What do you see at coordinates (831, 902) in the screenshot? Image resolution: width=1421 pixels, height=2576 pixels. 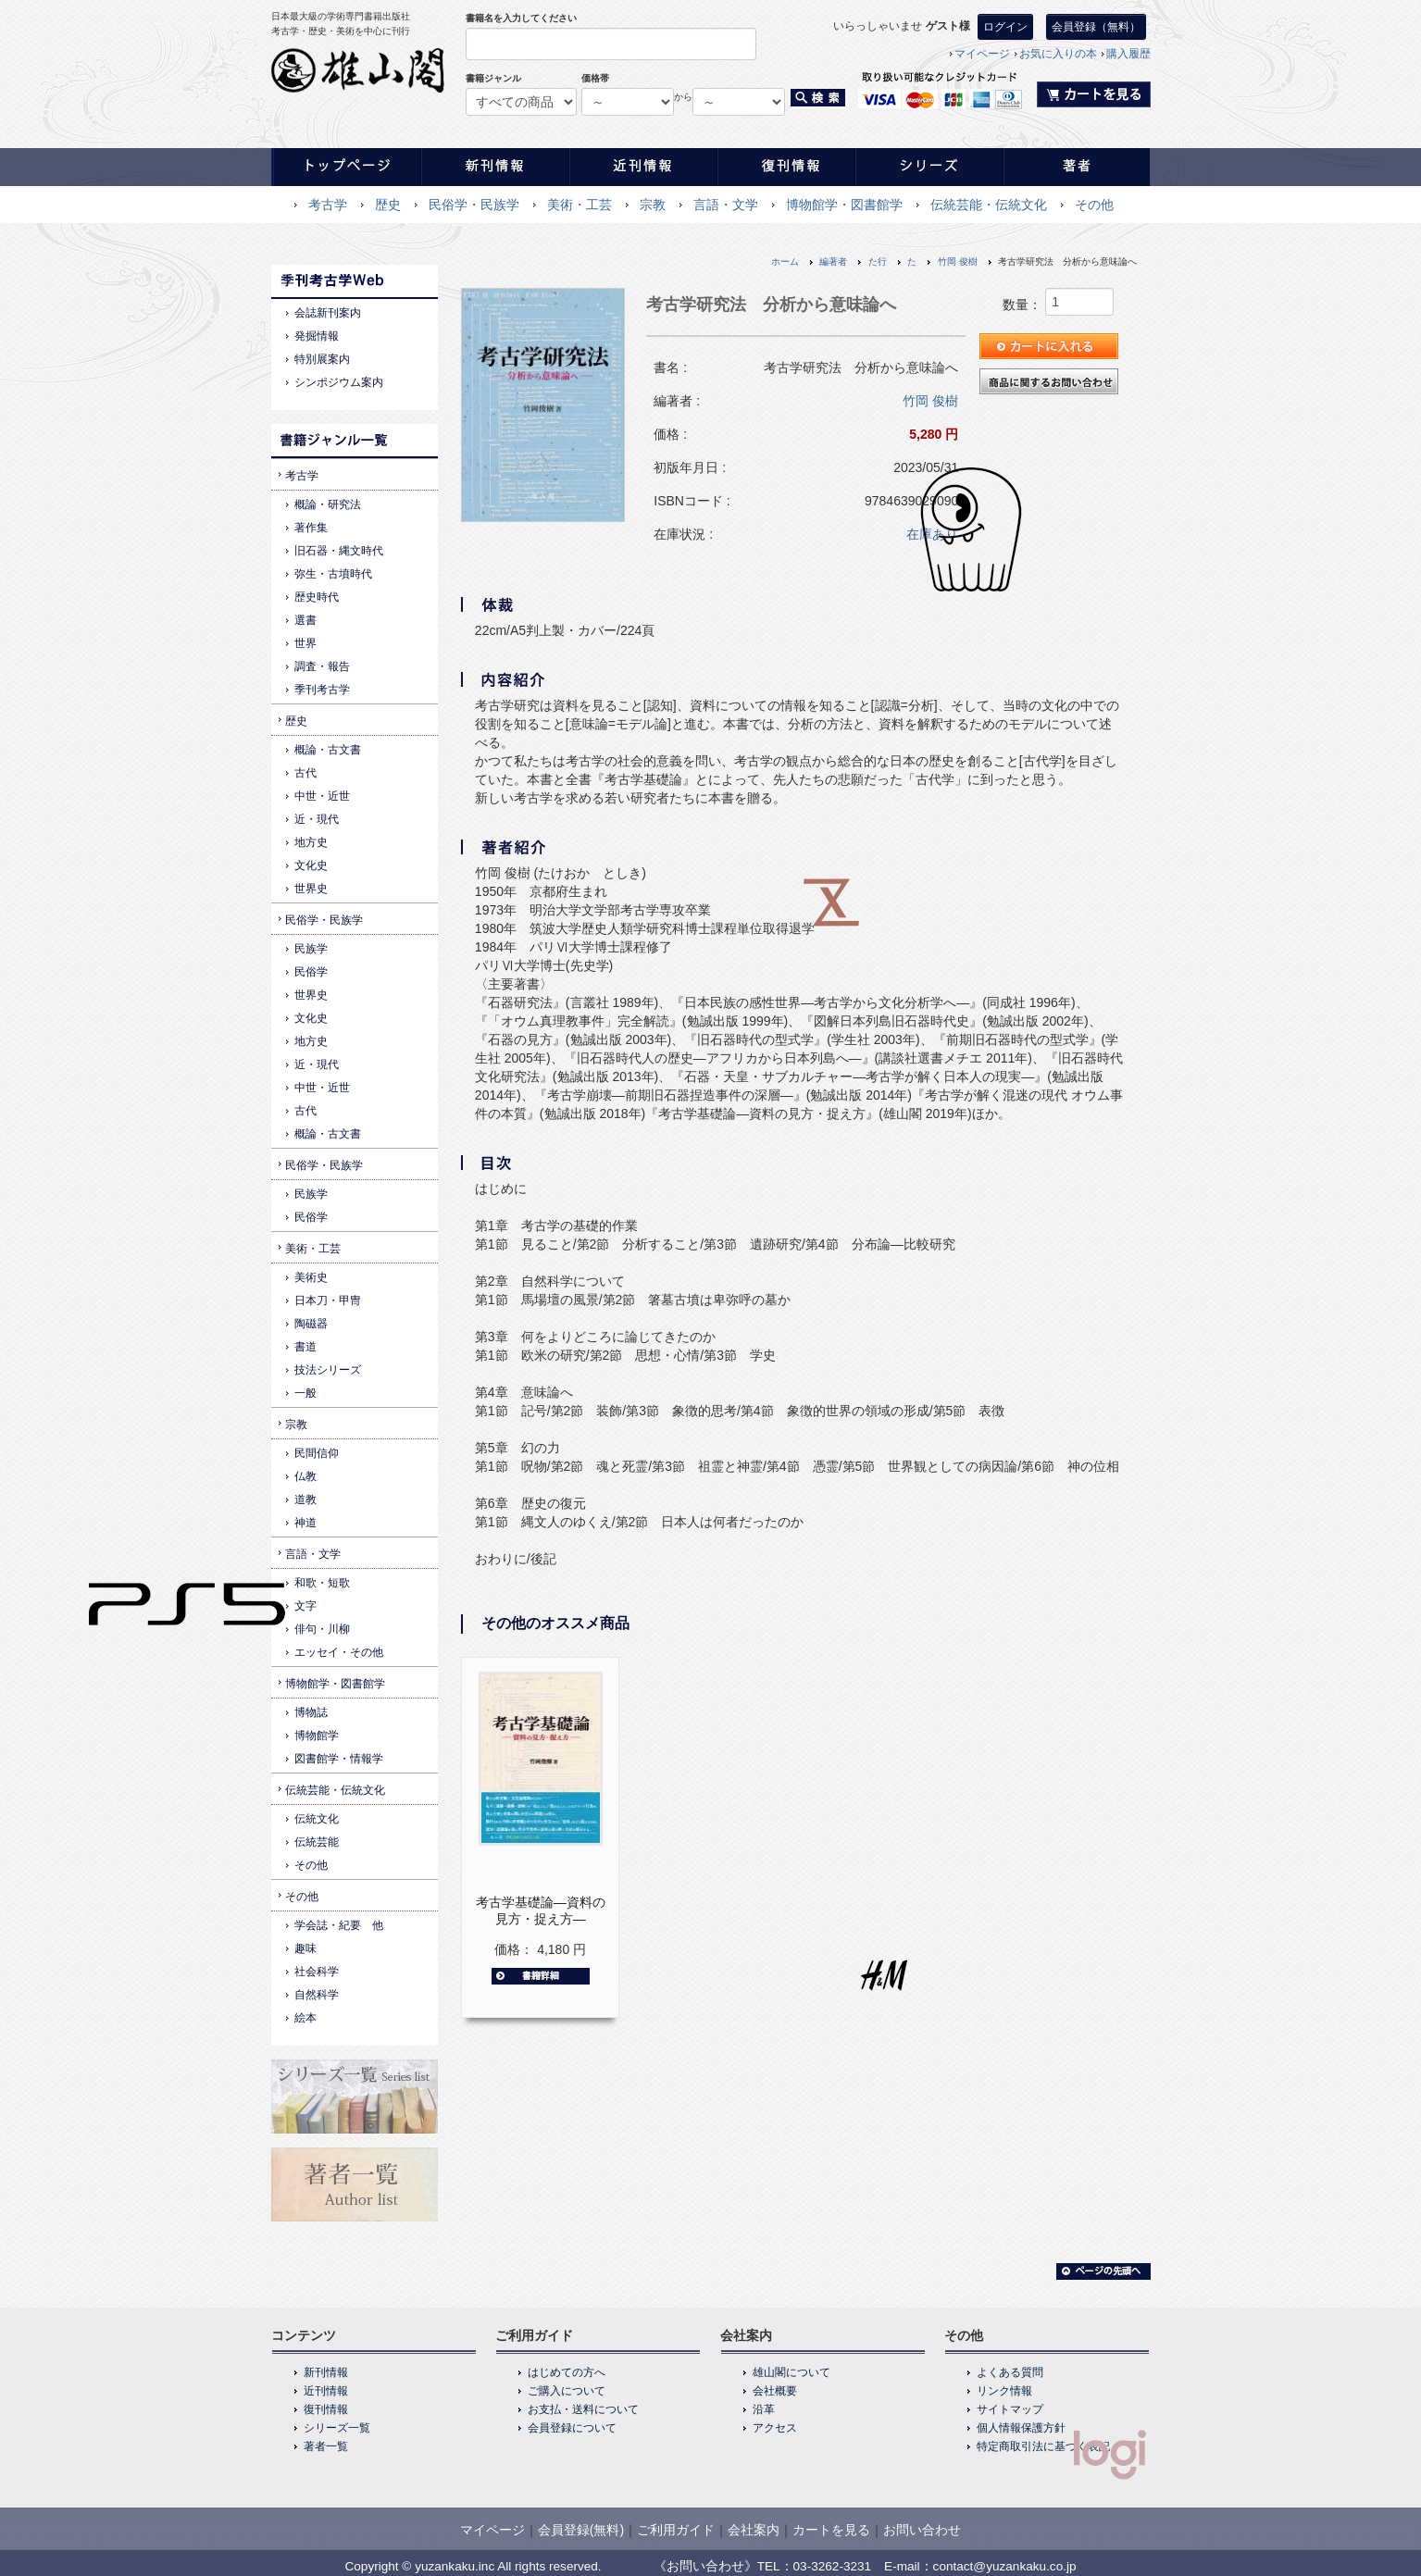 I see `tuxedo computers brand logo` at bounding box center [831, 902].